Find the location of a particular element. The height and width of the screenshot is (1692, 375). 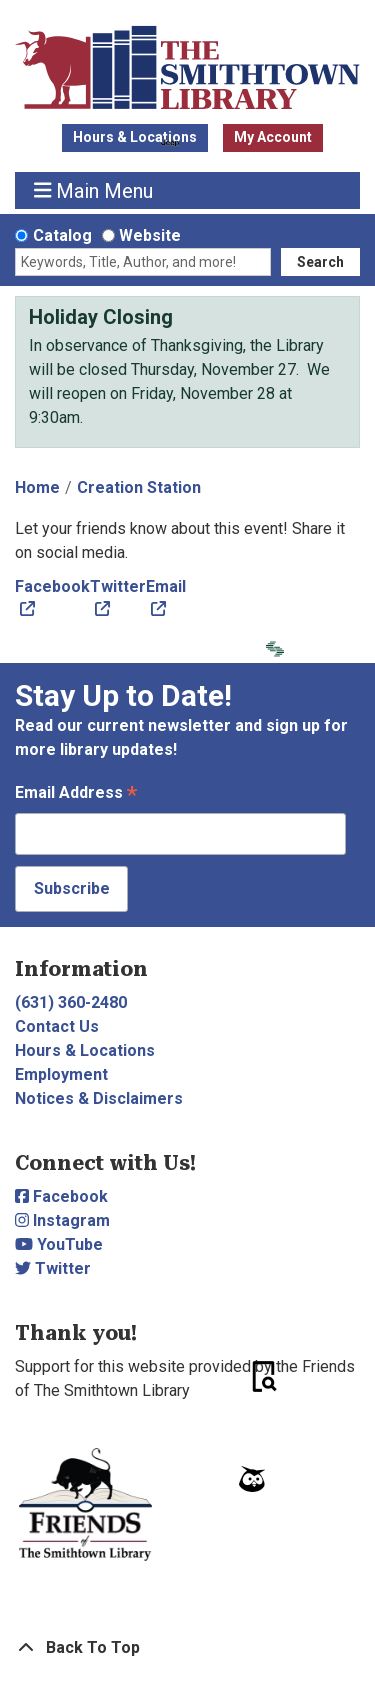

open hootsuite social media management app is located at coordinates (252, 1479).